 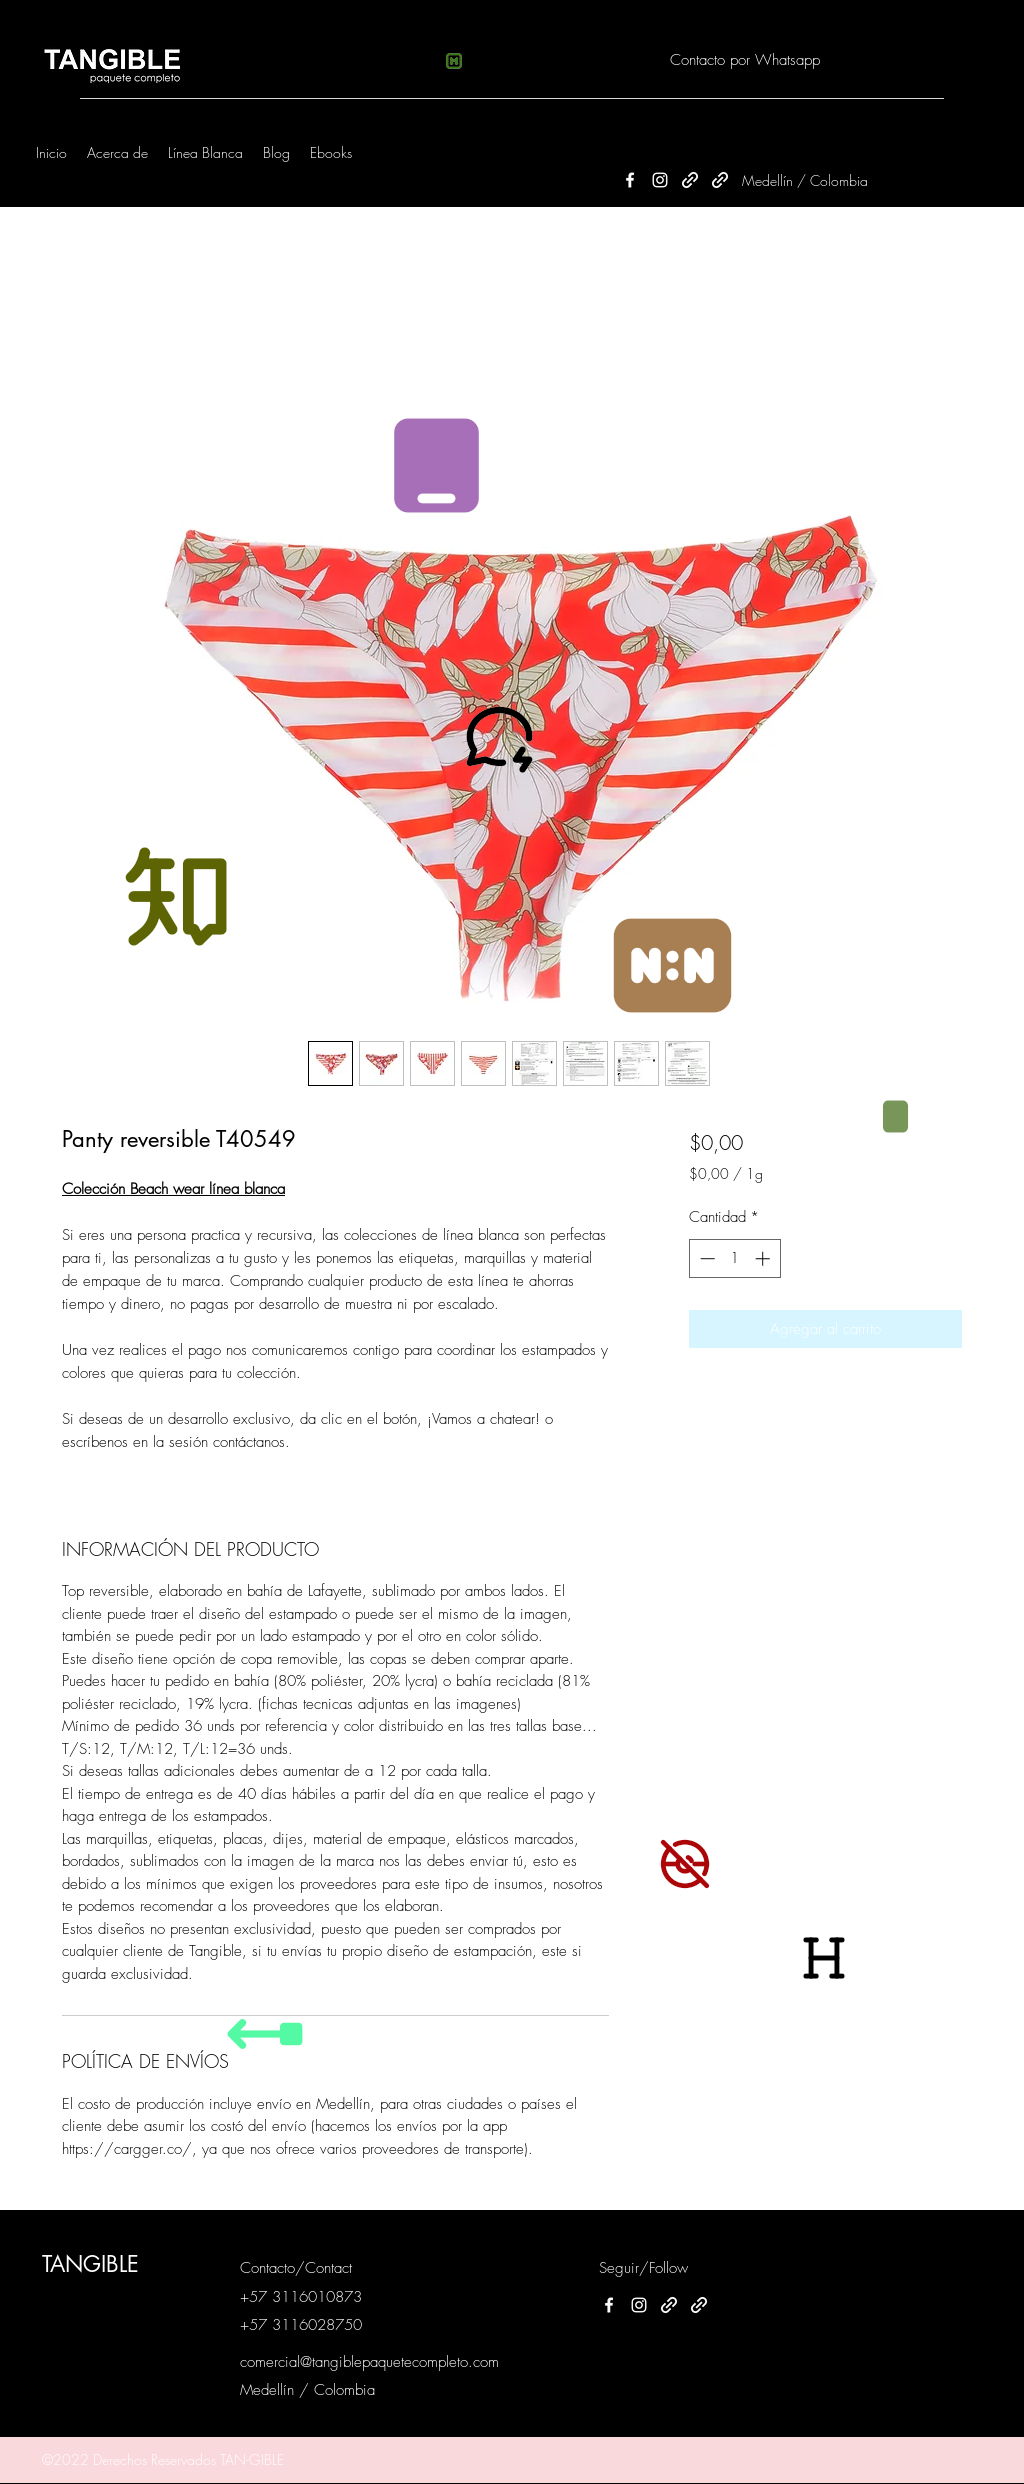 I want to click on send a quick or instant message, so click(x=499, y=736).